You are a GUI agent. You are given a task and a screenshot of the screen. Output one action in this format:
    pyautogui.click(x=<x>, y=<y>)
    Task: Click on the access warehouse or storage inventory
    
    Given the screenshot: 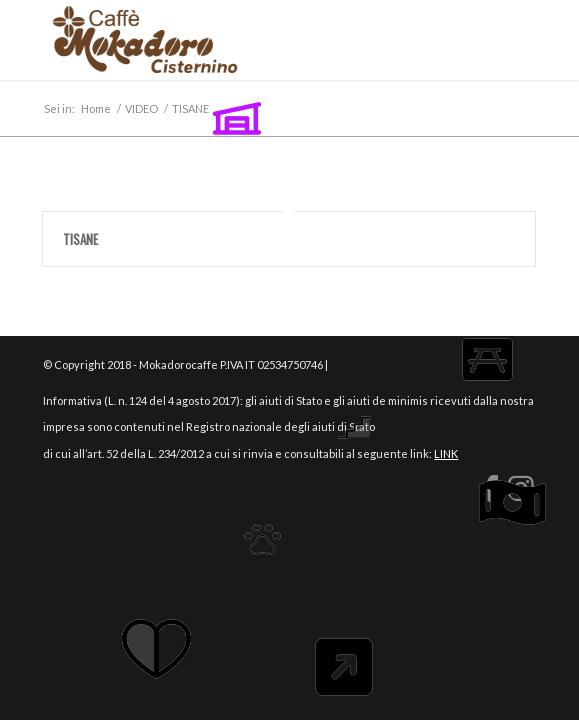 What is the action you would take?
    pyautogui.click(x=237, y=120)
    